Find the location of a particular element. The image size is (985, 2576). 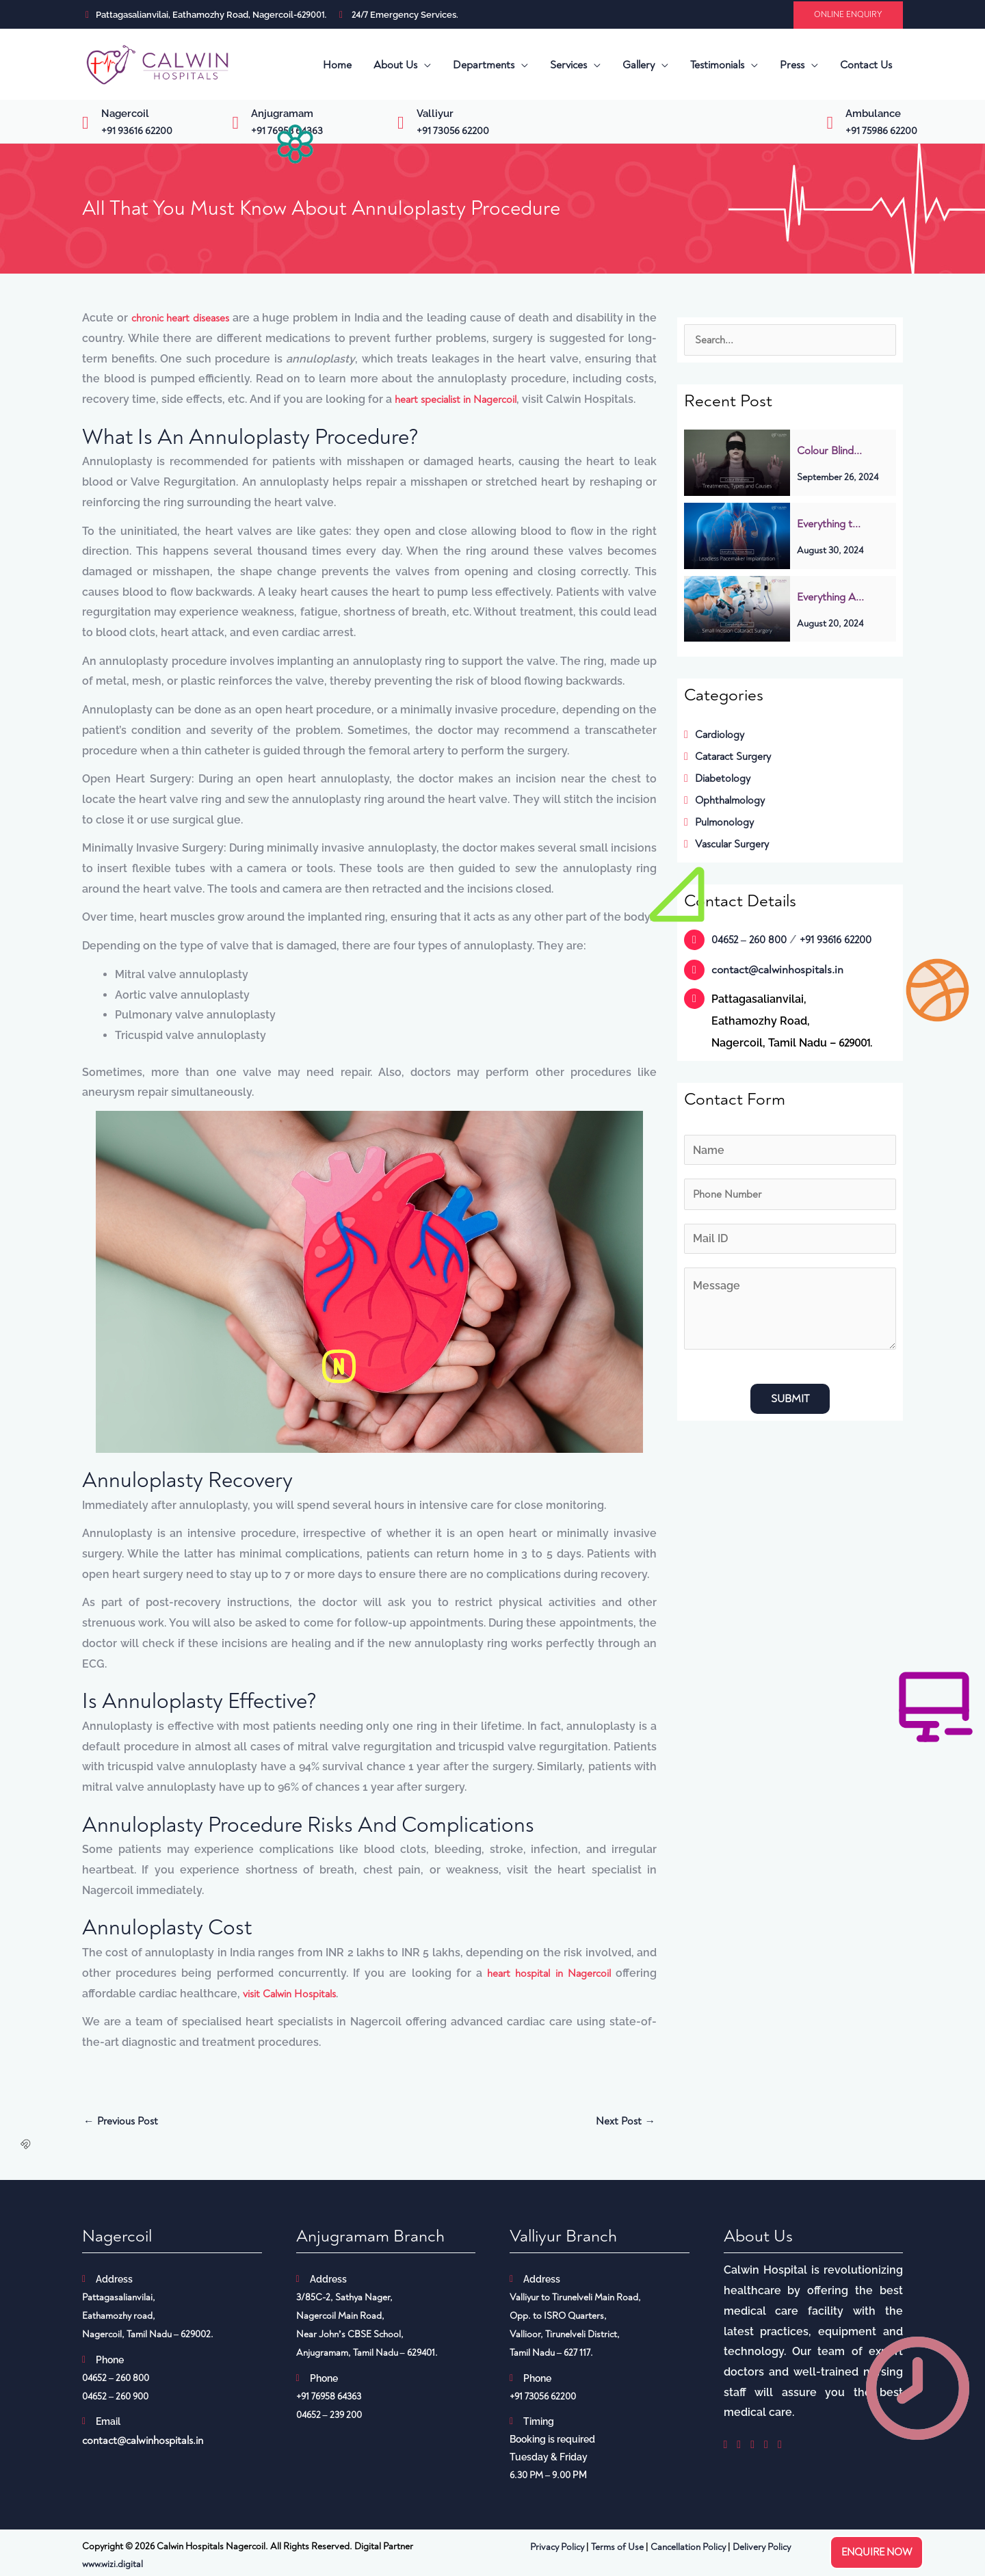

visit dribbble profile or portfolio is located at coordinates (937, 990).